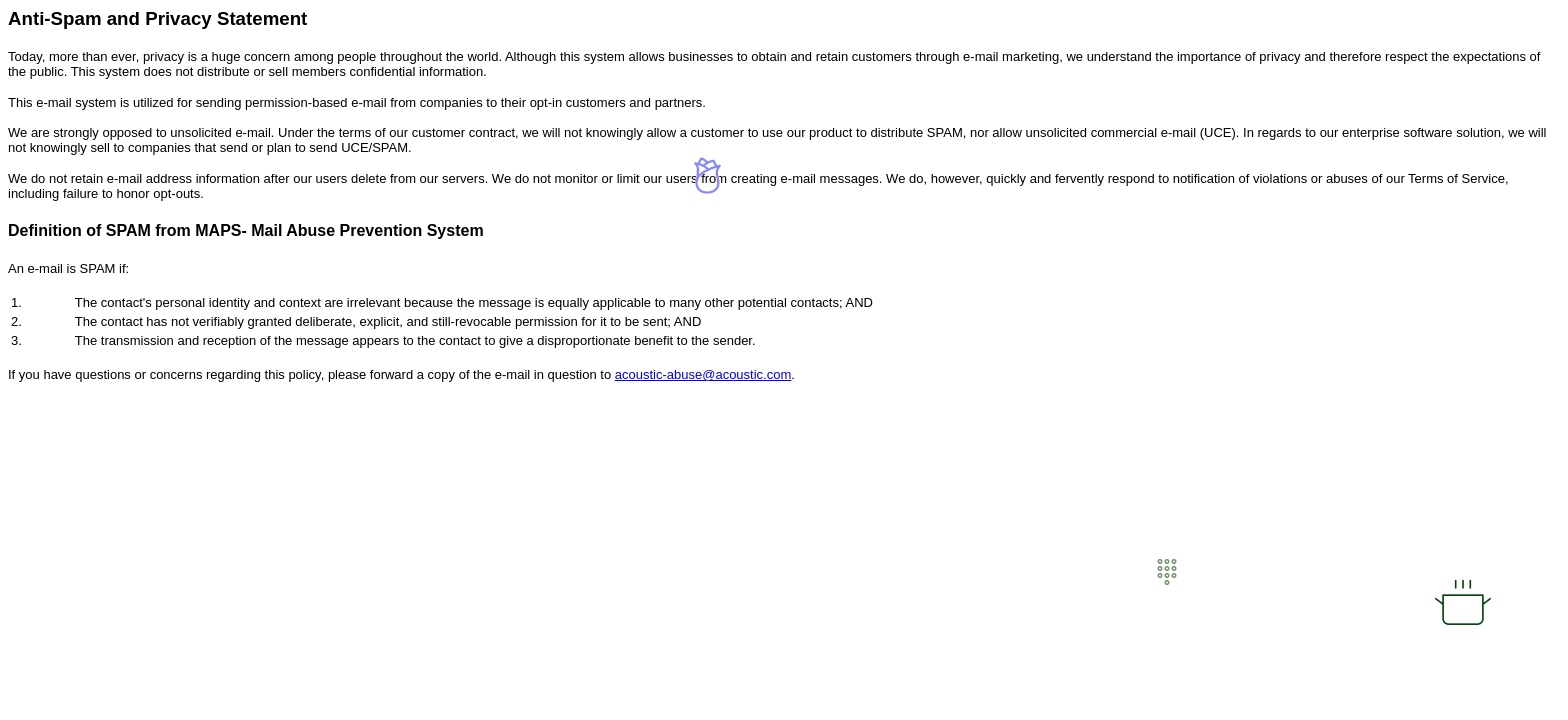 The height and width of the screenshot is (720, 1568). What do you see at coordinates (1167, 572) in the screenshot?
I see `open the phone dialer` at bounding box center [1167, 572].